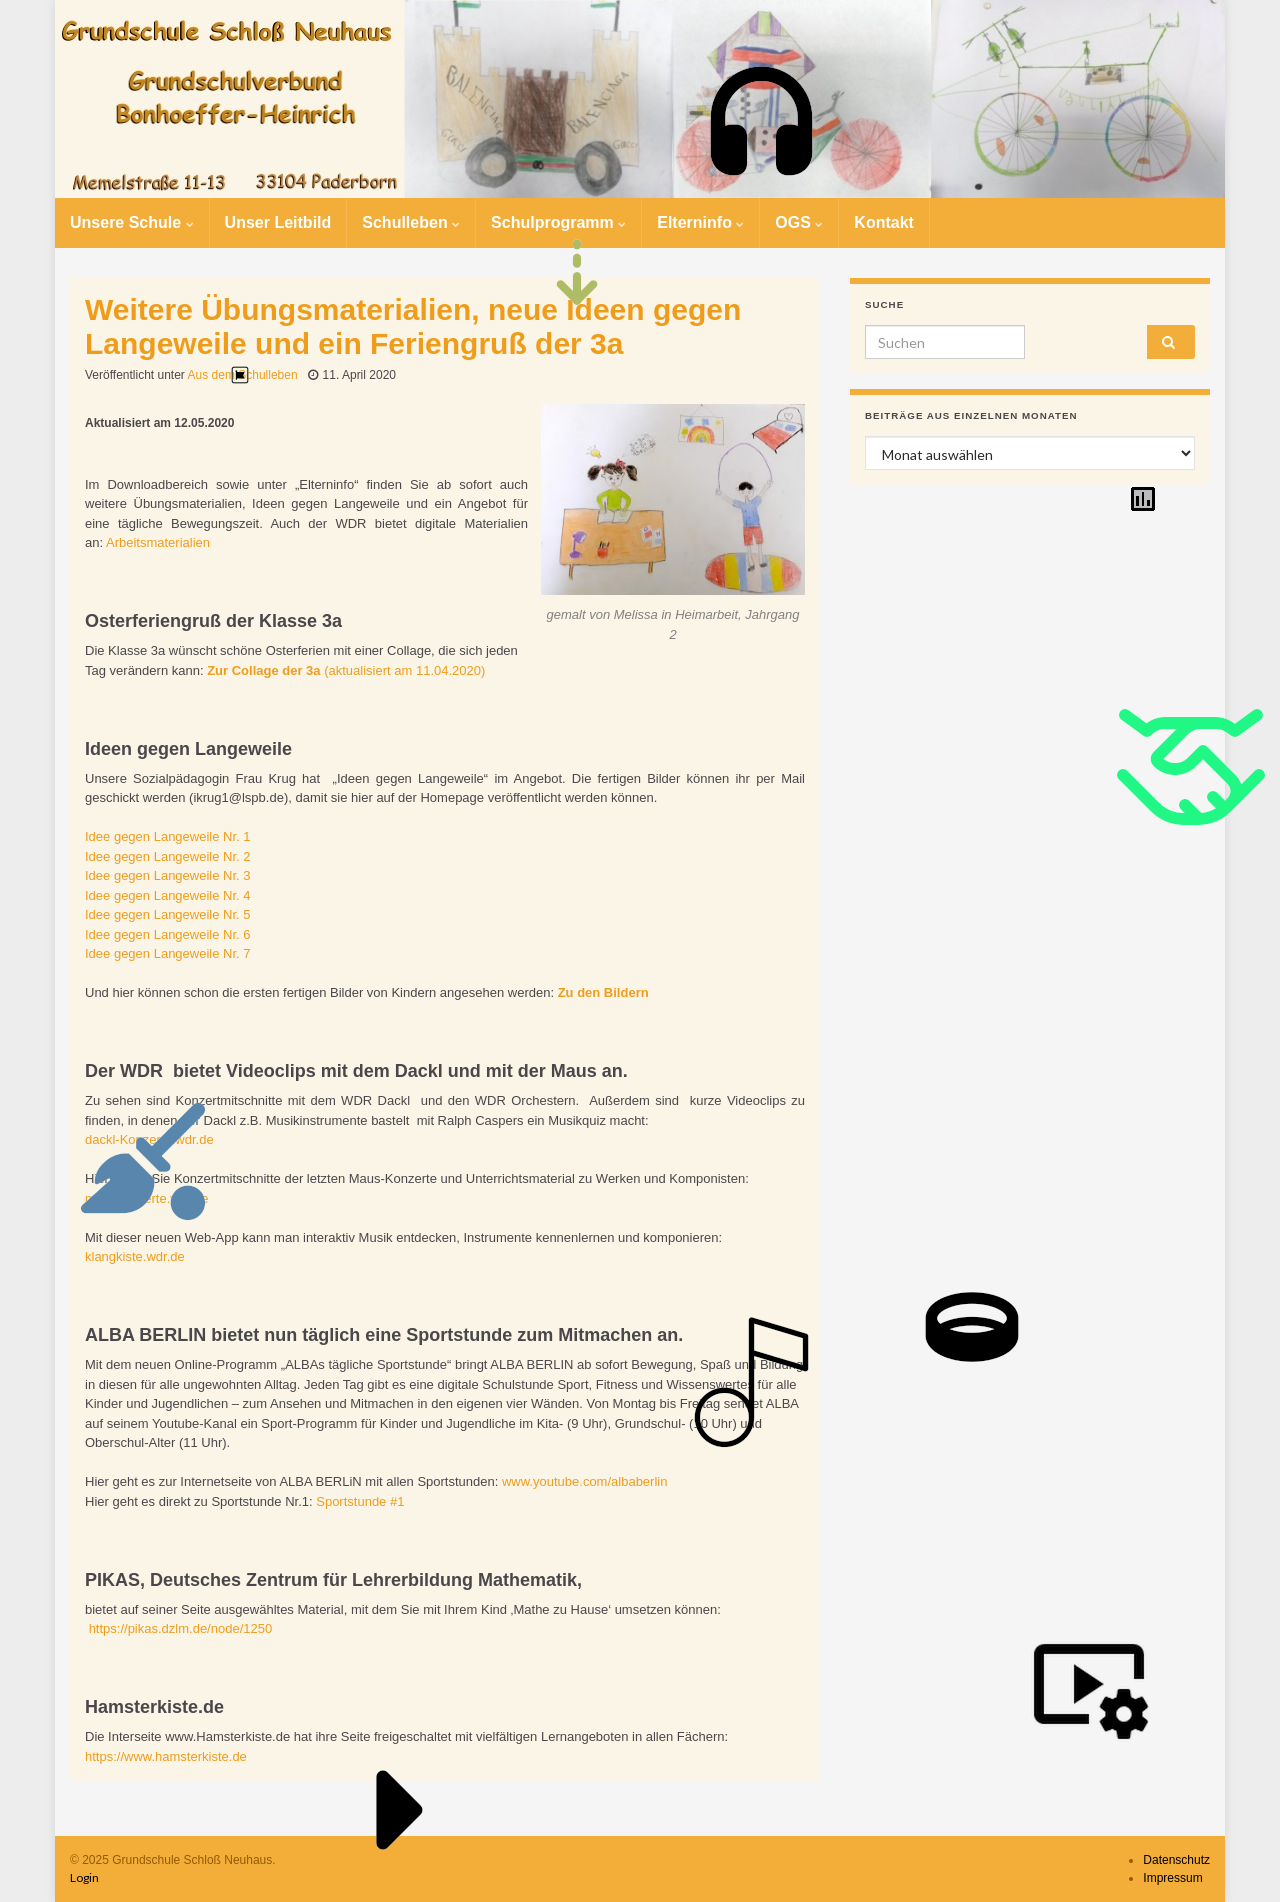  What do you see at coordinates (577, 272) in the screenshot?
I see `download in progress` at bounding box center [577, 272].